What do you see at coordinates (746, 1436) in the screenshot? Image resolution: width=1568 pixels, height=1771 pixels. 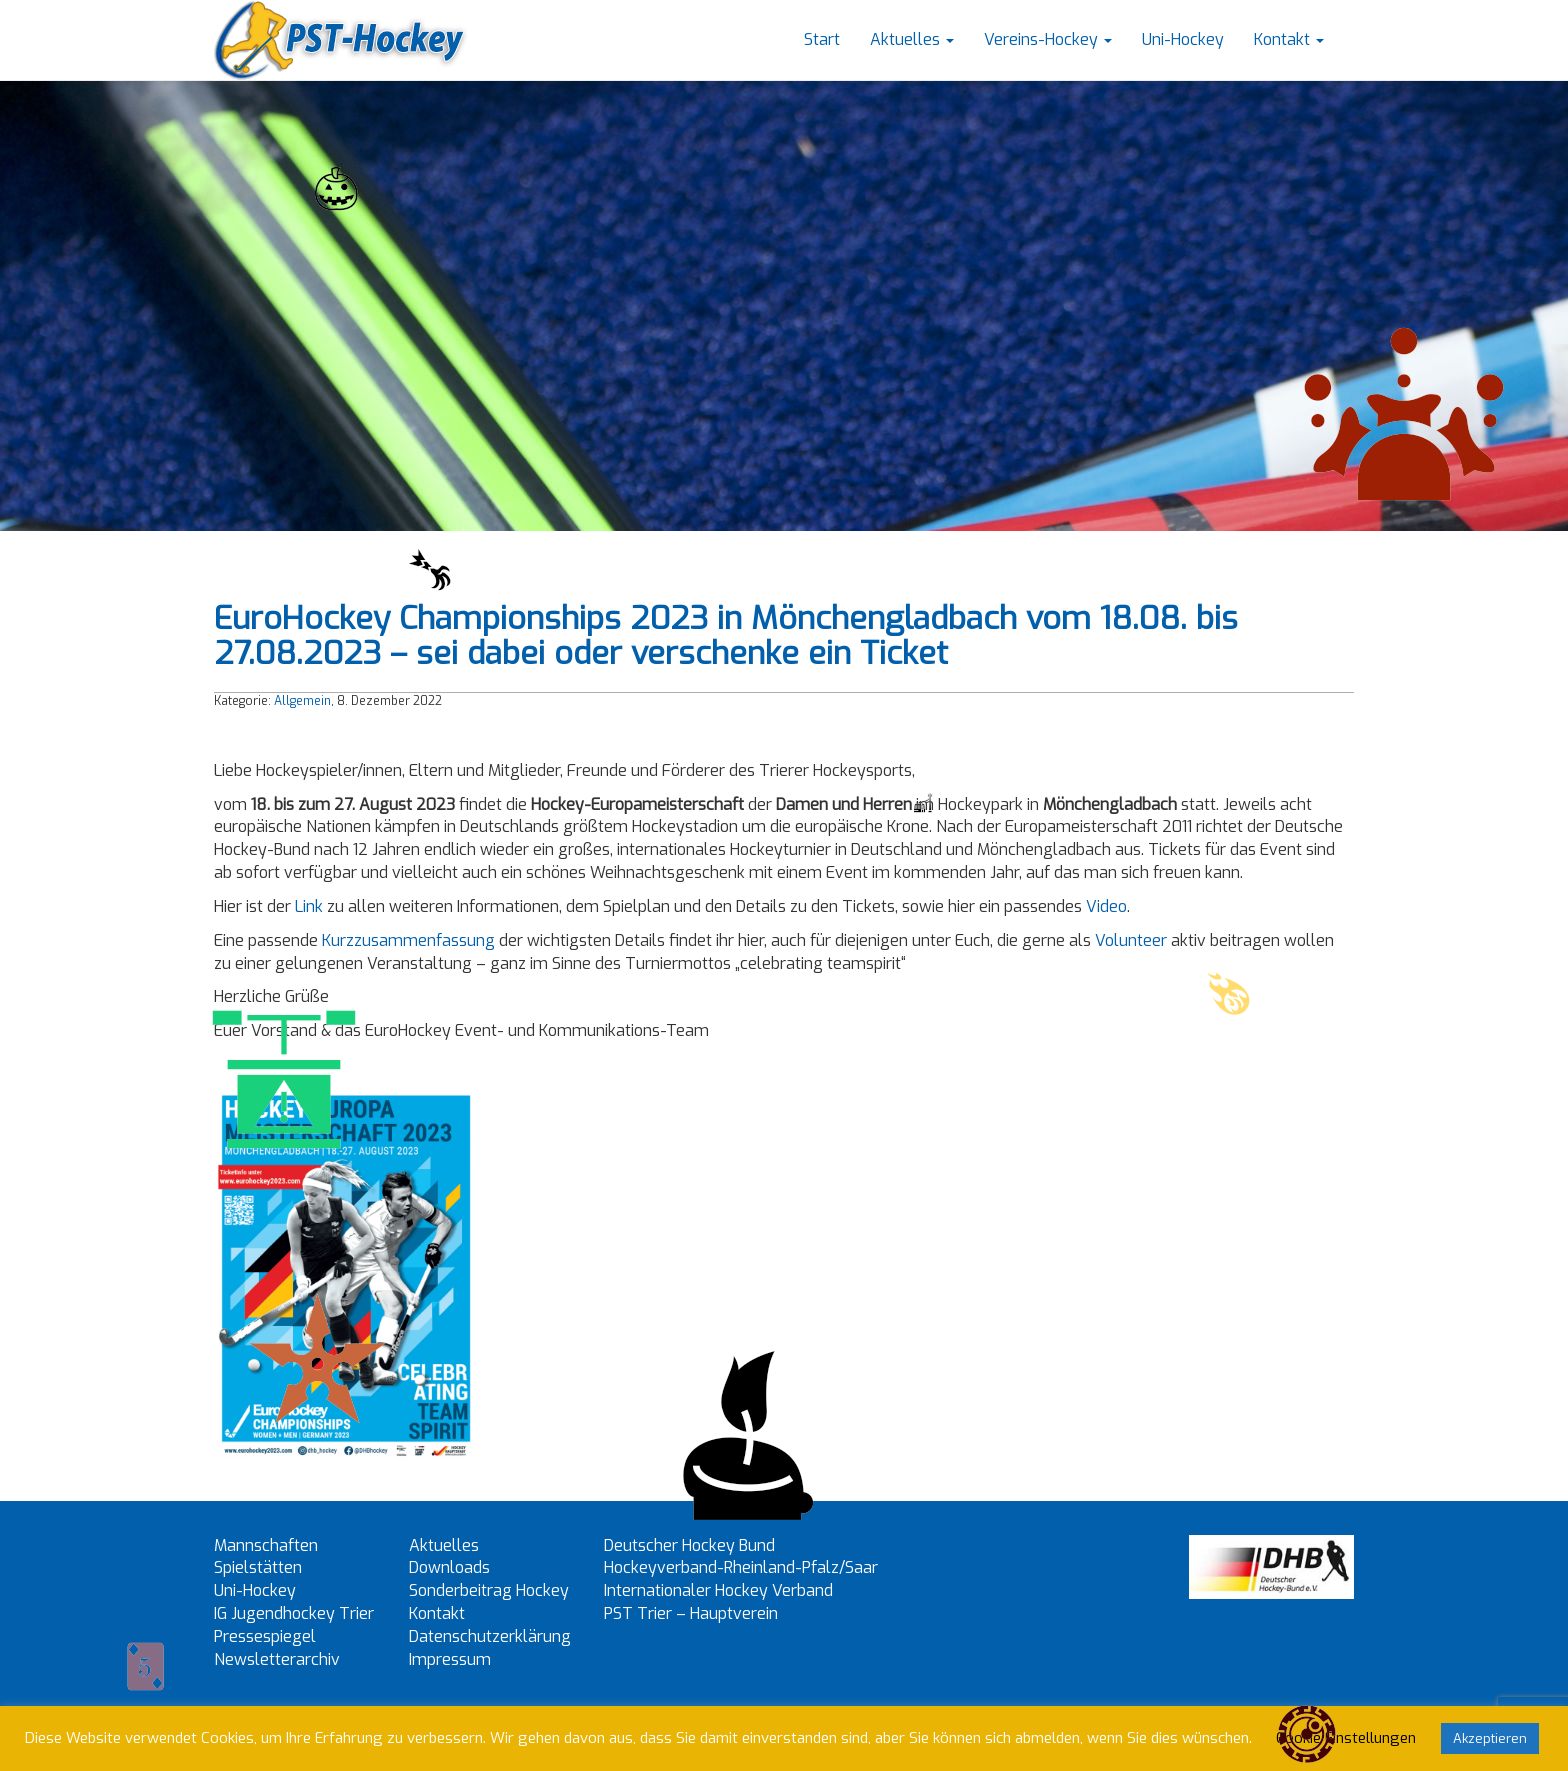 I see `indicates a lit candle or flame feature` at bounding box center [746, 1436].